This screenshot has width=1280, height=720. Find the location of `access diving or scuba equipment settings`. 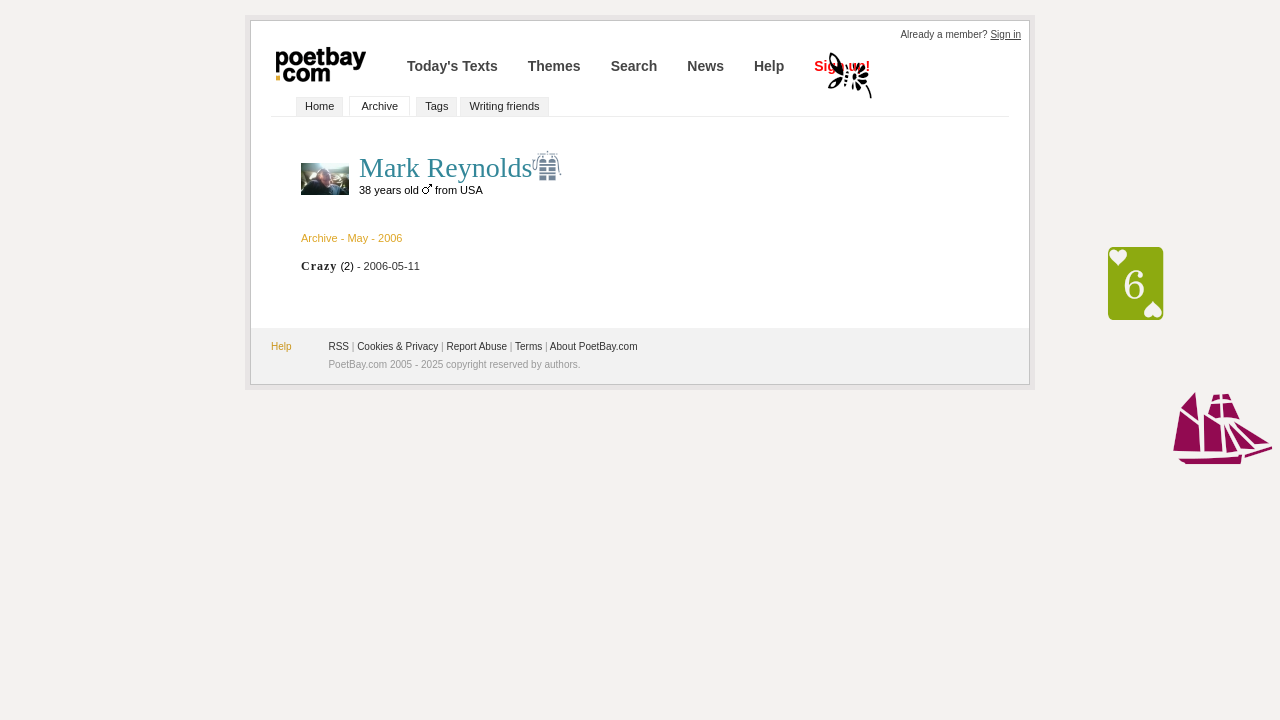

access diving or scuba equipment settings is located at coordinates (547, 165).